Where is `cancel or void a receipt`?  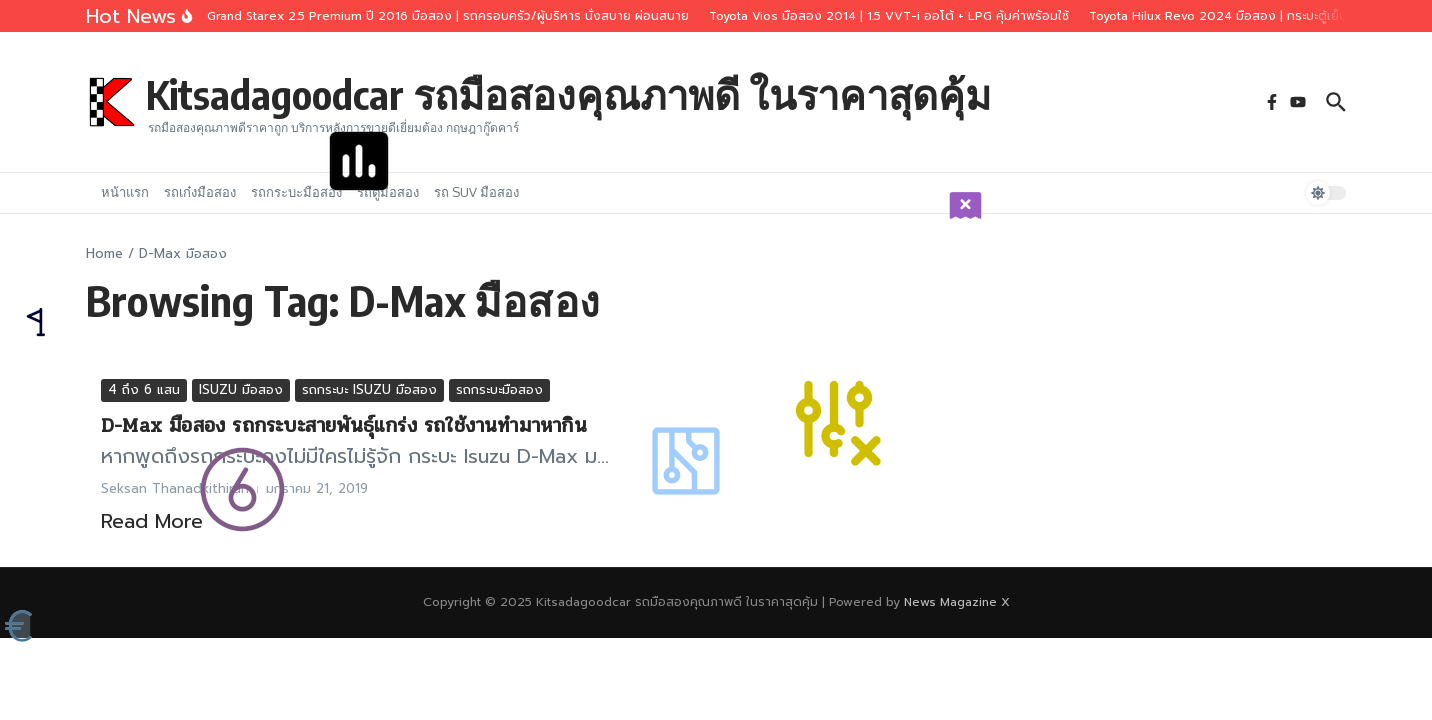
cancel or void a receipt is located at coordinates (965, 205).